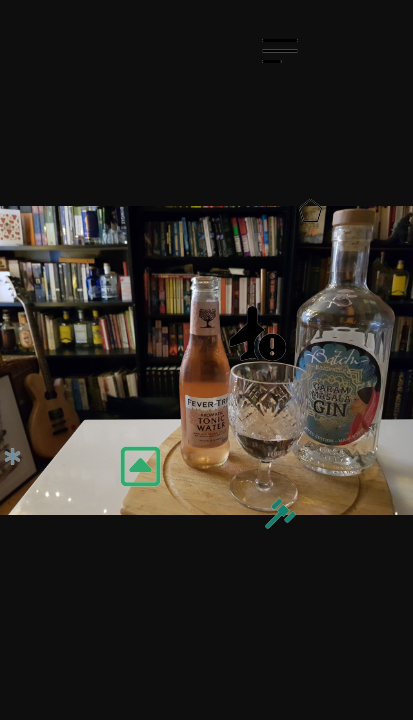  Describe the element at coordinates (12, 456) in the screenshot. I see `access emergency medical services or health information` at that location.